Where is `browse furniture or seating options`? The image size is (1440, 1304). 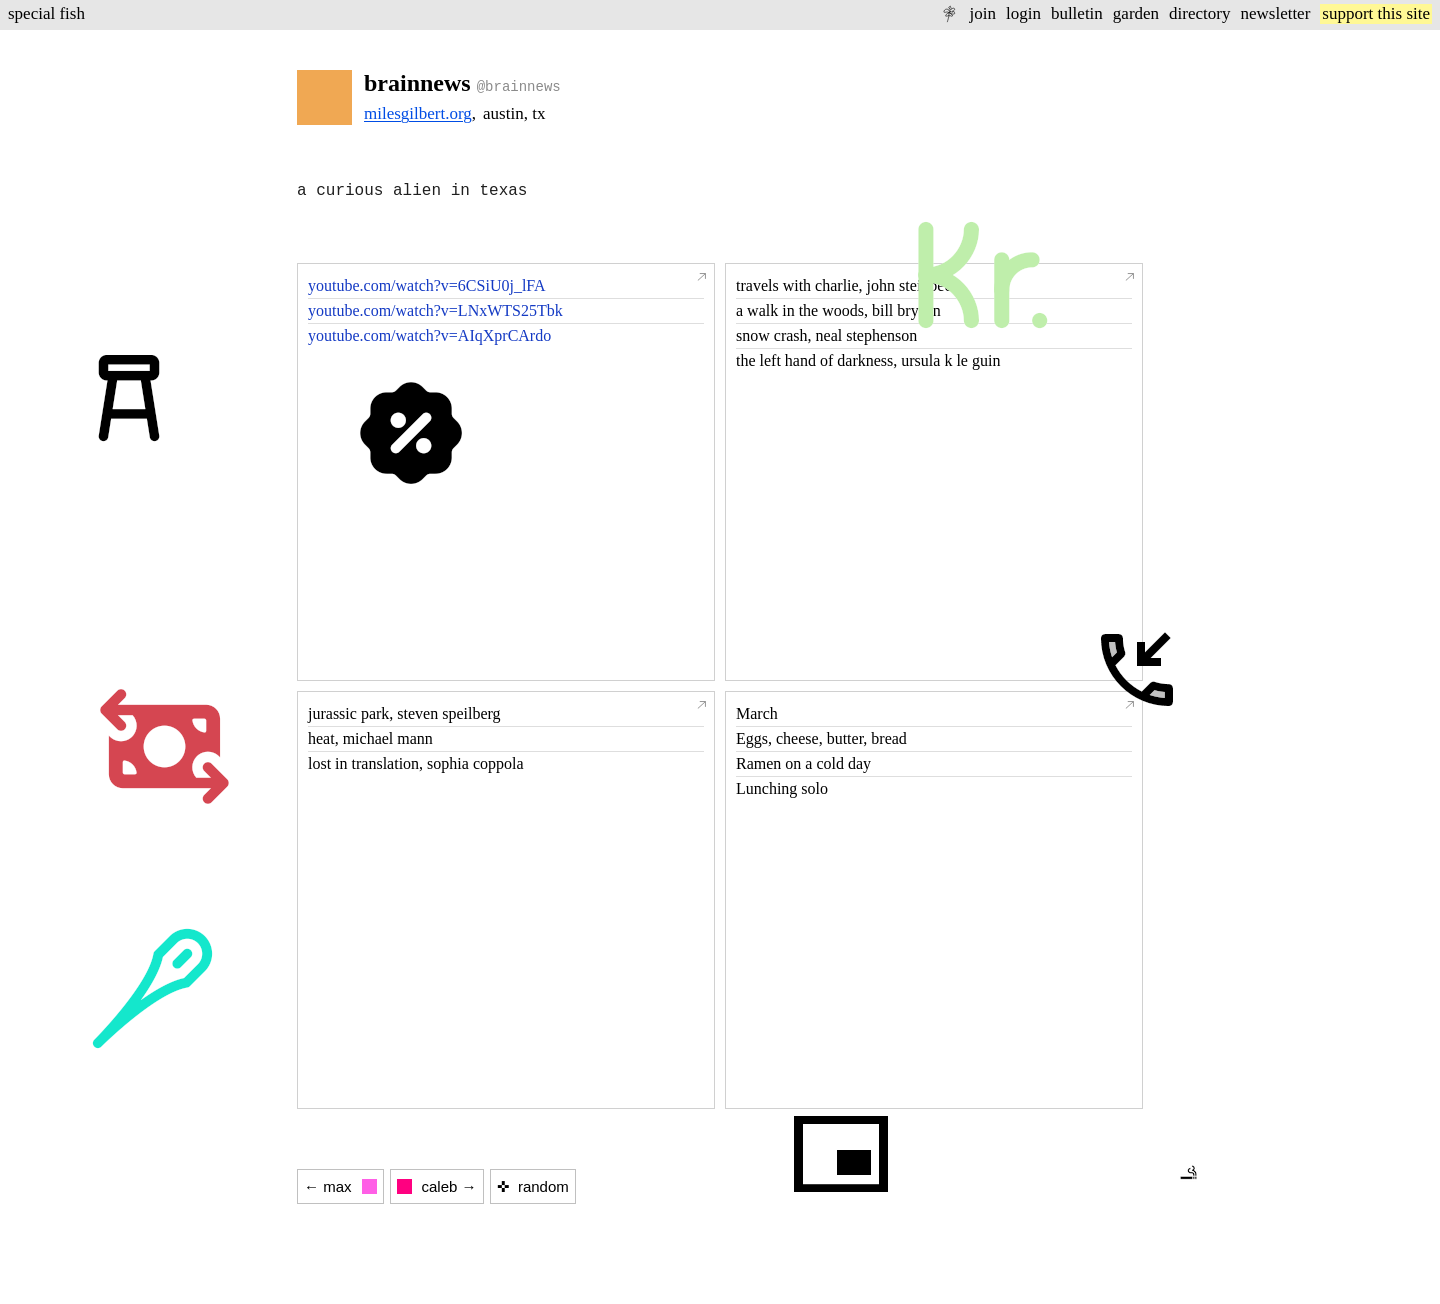 browse furniture or seating options is located at coordinates (129, 398).